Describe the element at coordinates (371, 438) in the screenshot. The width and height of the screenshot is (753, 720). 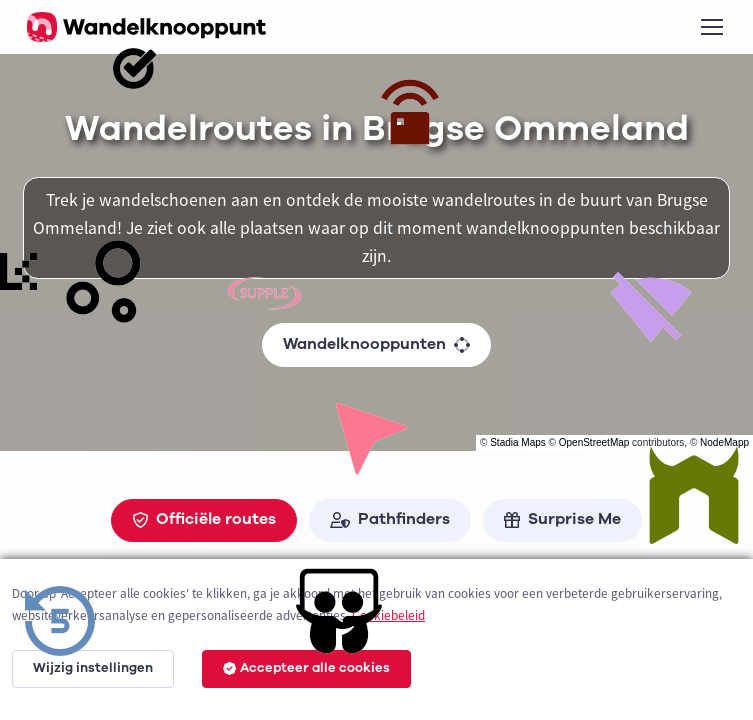
I see `start navigation to destination` at that location.